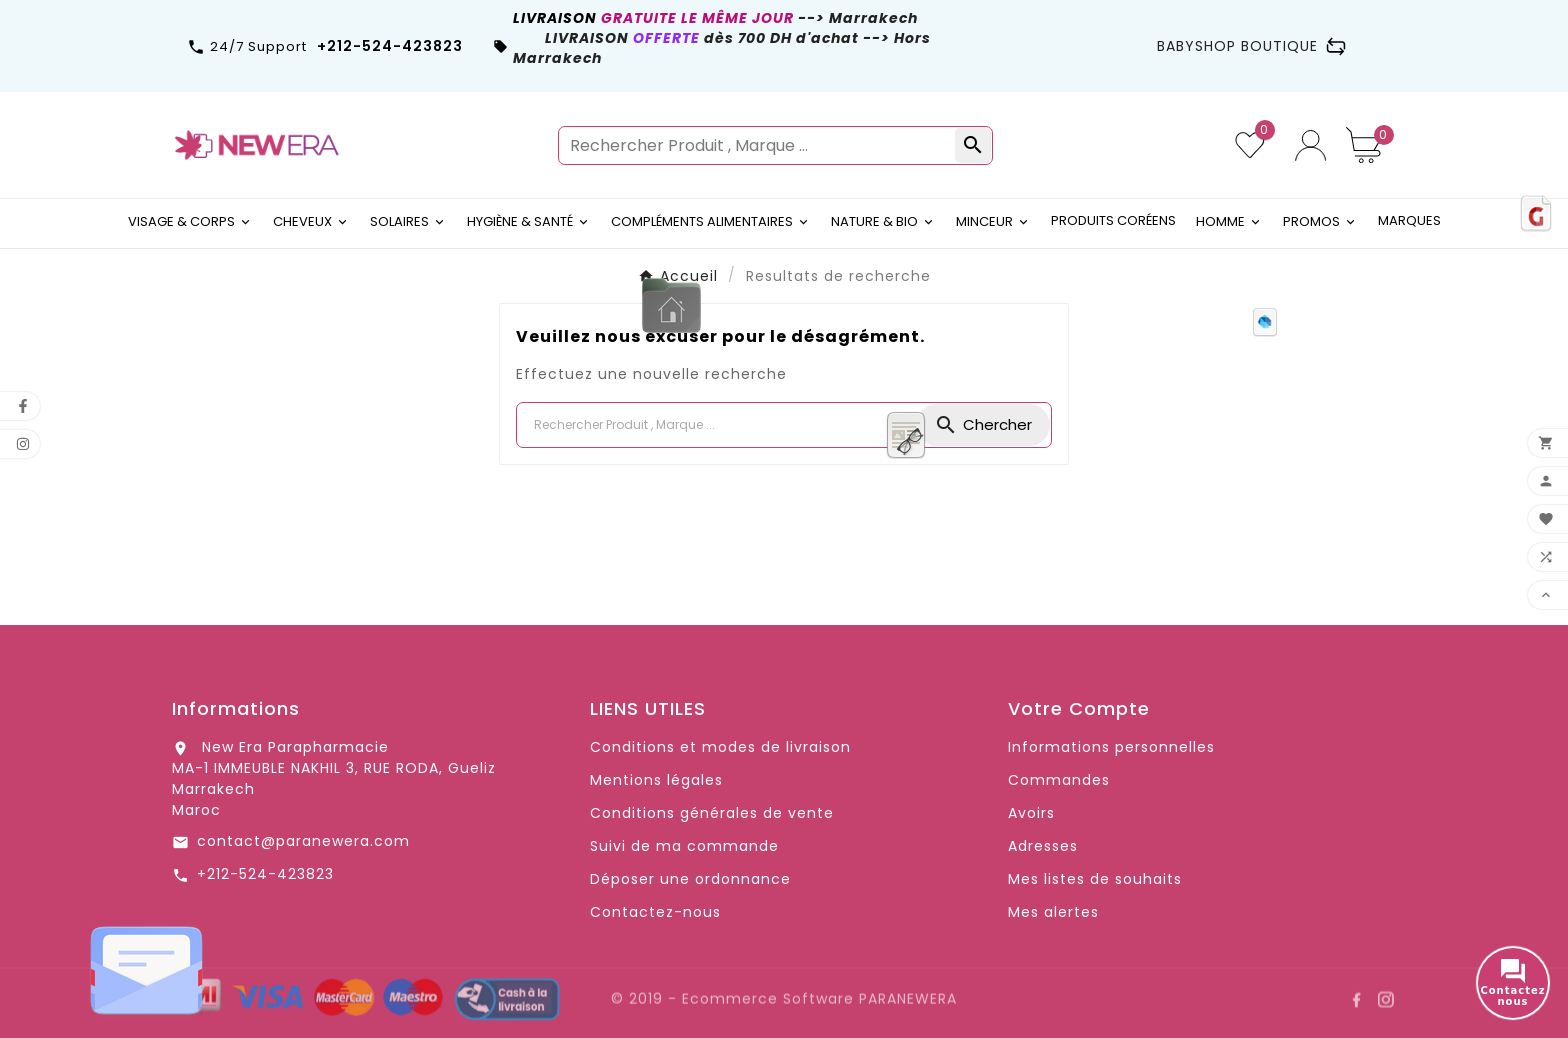  What do you see at coordinates (1265, 322) in the screenshot?
I see `dart programming language source file` at bounding box center [1265, 322].